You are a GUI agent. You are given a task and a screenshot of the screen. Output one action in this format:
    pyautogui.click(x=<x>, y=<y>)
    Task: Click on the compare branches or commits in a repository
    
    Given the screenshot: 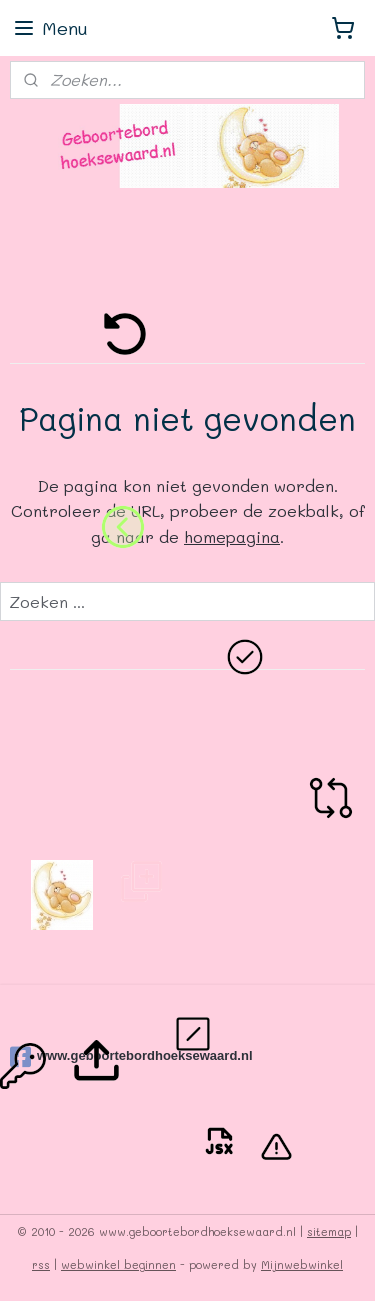 What is the action you would take?
    pyautogui.click(x=331, y=798)
    